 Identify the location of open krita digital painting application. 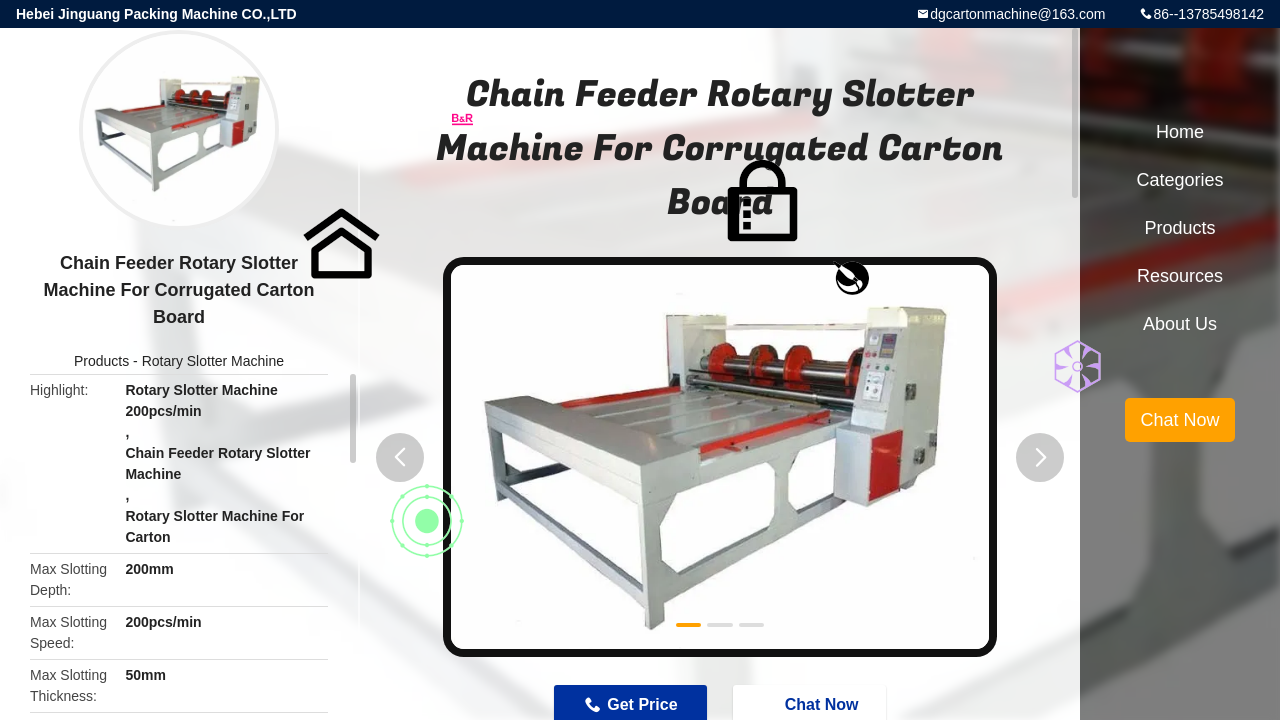
(851, 278).